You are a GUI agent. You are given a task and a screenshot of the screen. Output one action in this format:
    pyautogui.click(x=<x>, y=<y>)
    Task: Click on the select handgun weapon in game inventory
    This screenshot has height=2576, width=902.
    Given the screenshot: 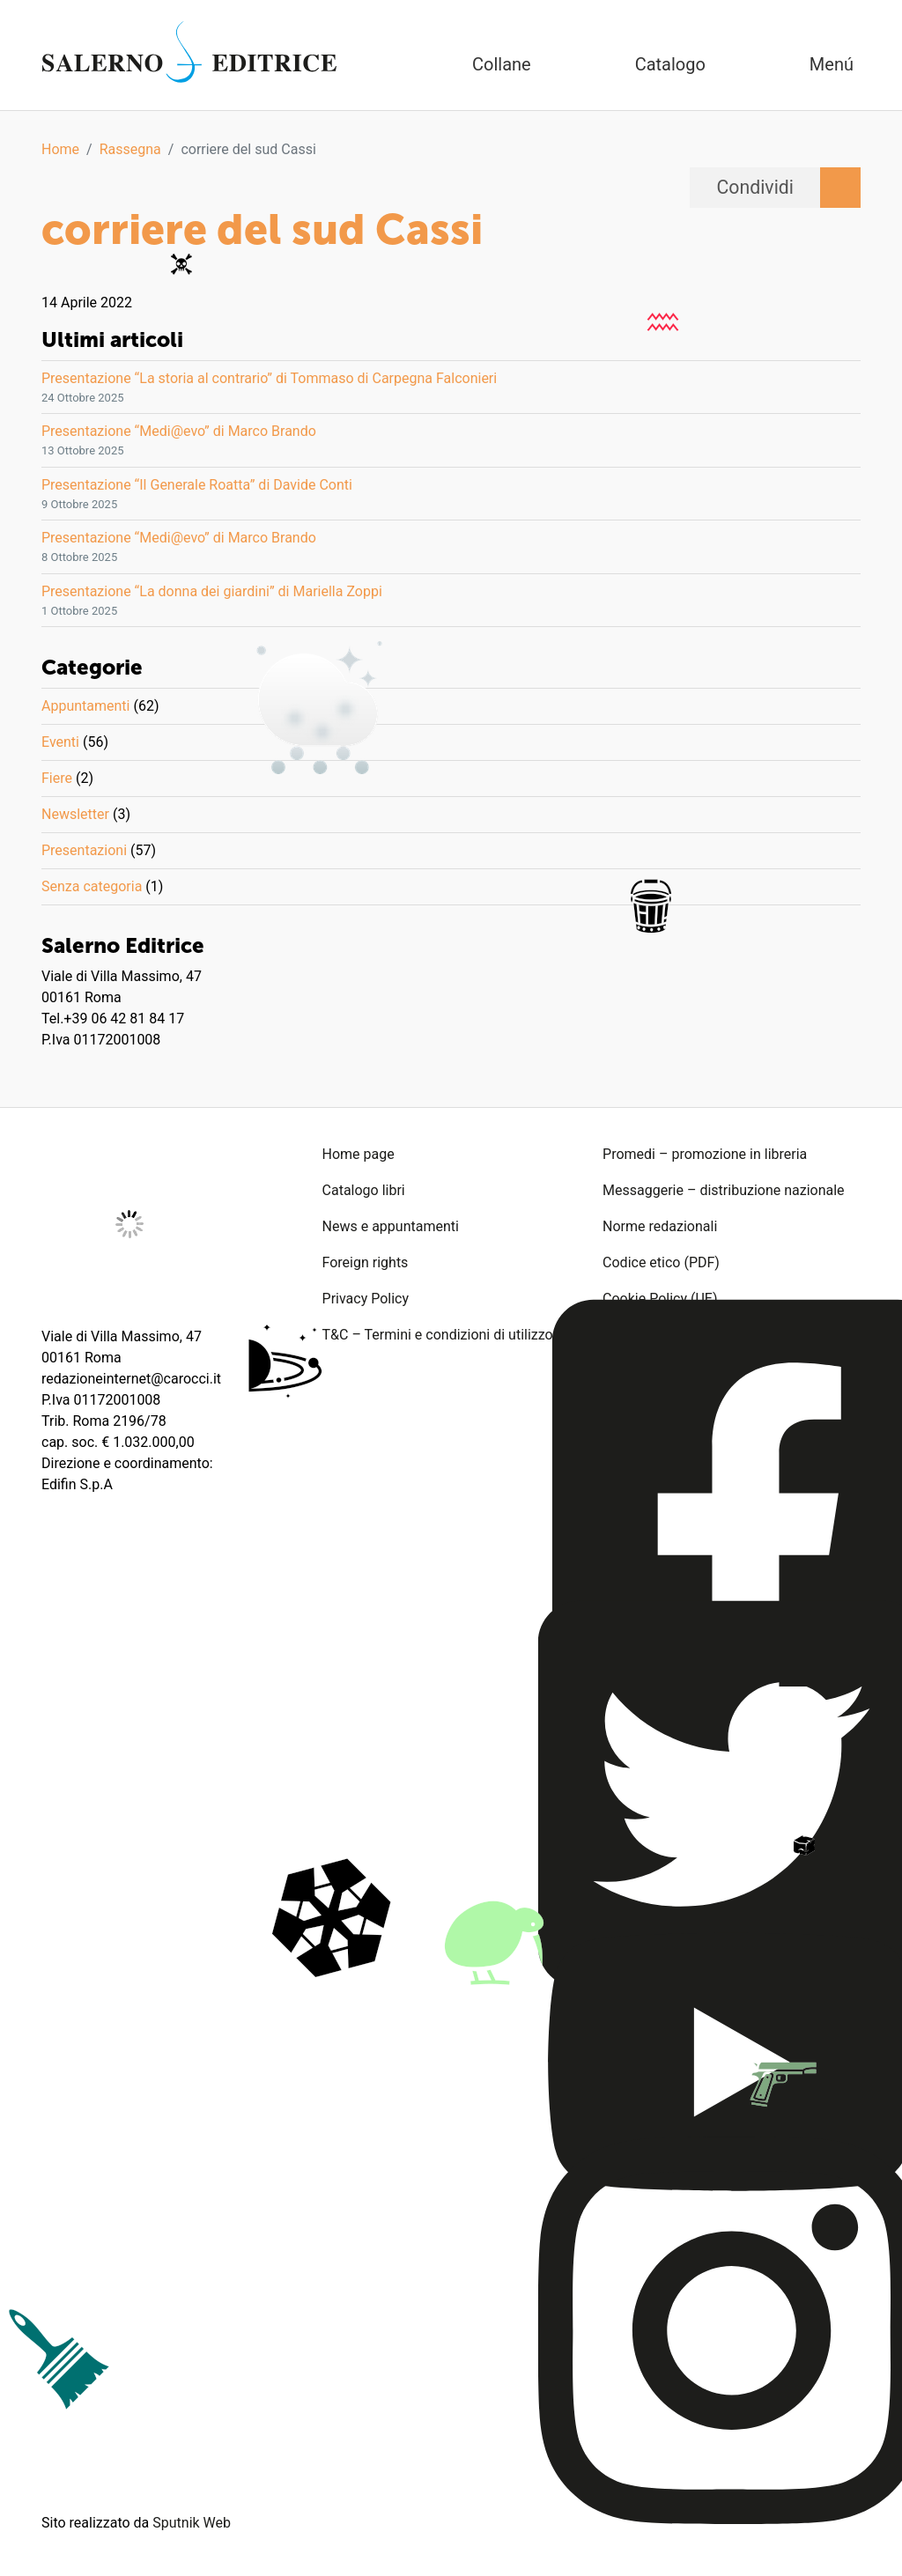 What is the action you would take?
    pyautogui.click(x=783, y=2085)
    